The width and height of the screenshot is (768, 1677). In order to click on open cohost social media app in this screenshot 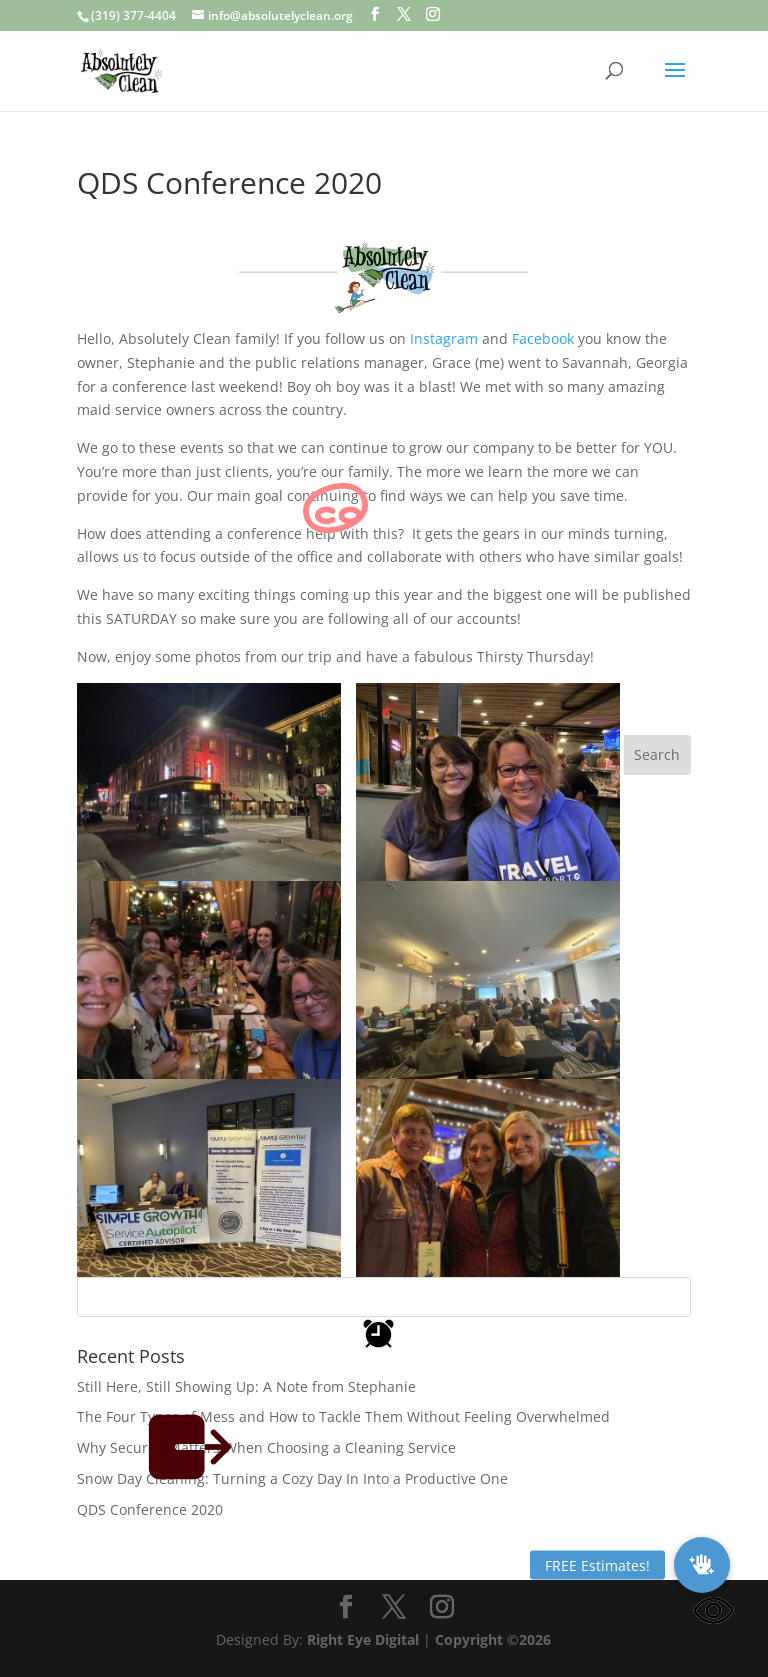, I will do `click(335, 509)`.